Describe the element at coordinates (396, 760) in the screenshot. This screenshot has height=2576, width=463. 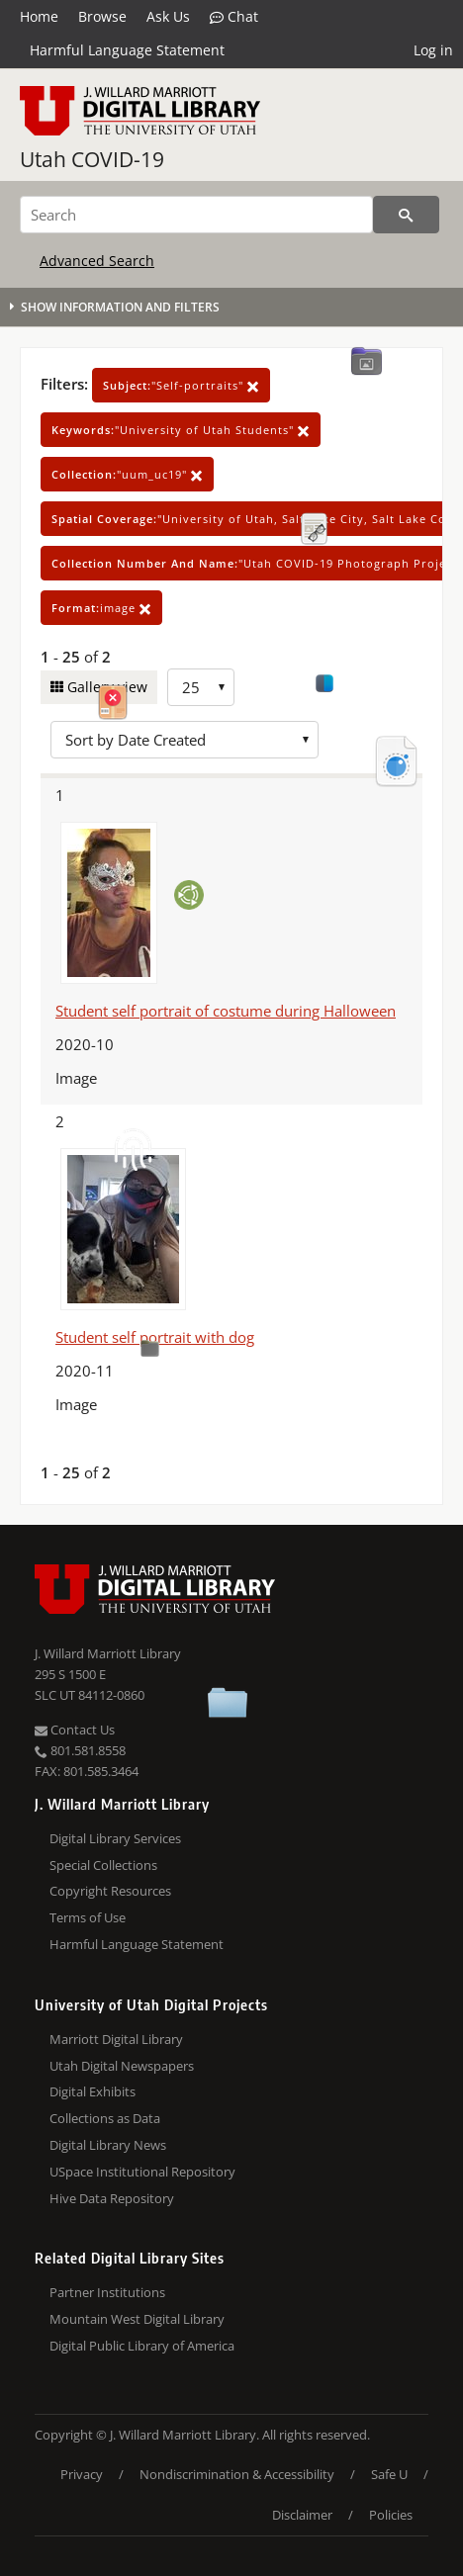
I see `lua script file` at that location.